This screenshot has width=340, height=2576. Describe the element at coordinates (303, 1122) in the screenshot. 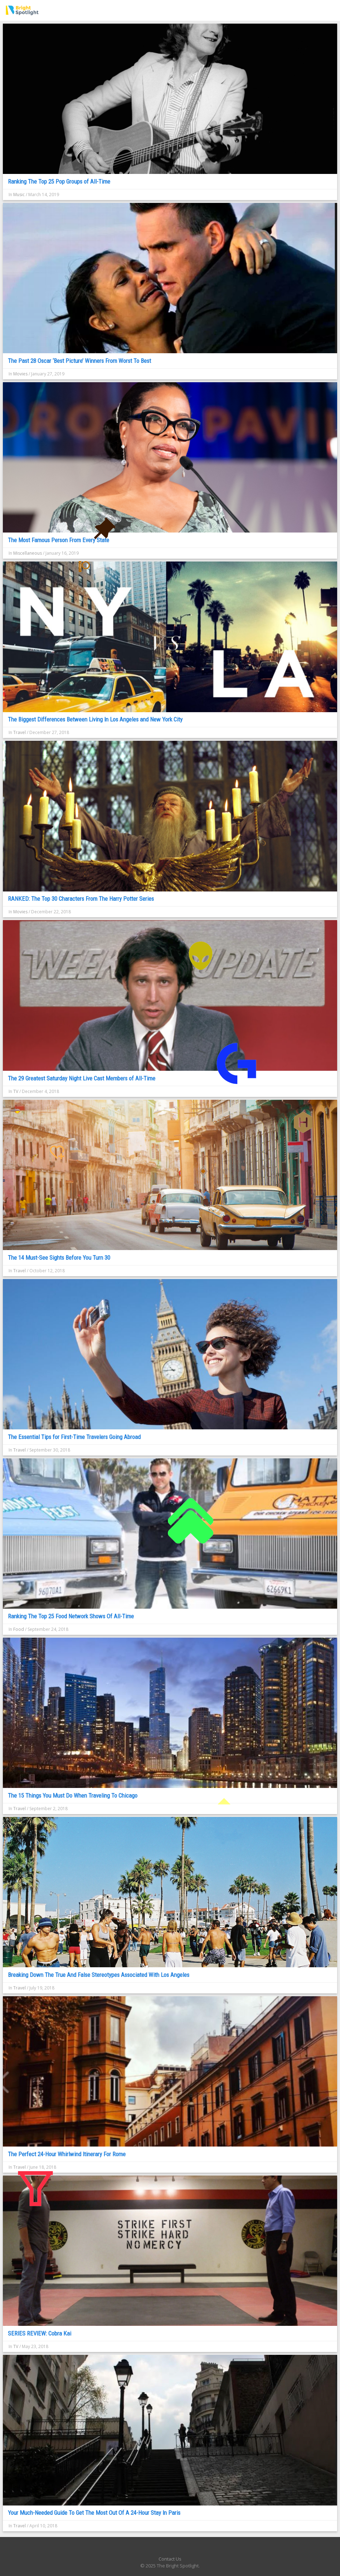

I see `Hexo static site generator logo` at that location.